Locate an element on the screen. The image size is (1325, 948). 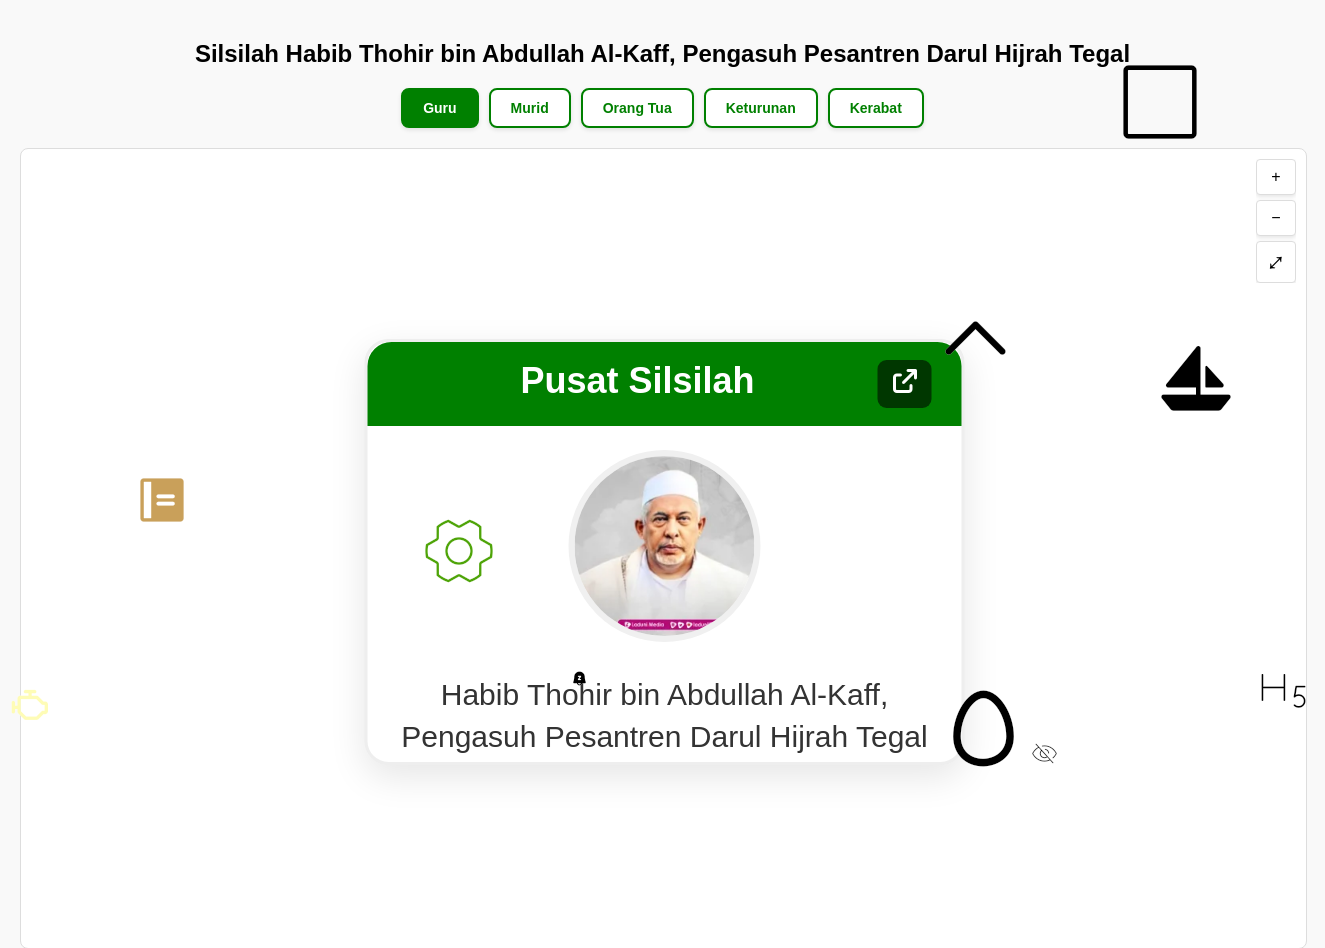
access settings or preferences is located at coordinates (459, 551).